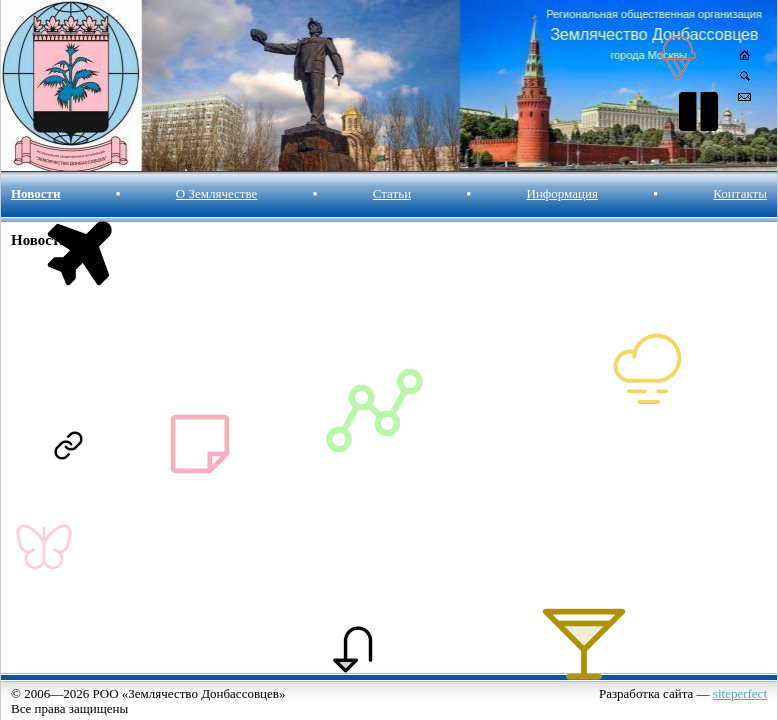  Describe the element at coordinates (44, 546) in the screenshot. I see `indicates a lightweight or delicate mode` at that location.